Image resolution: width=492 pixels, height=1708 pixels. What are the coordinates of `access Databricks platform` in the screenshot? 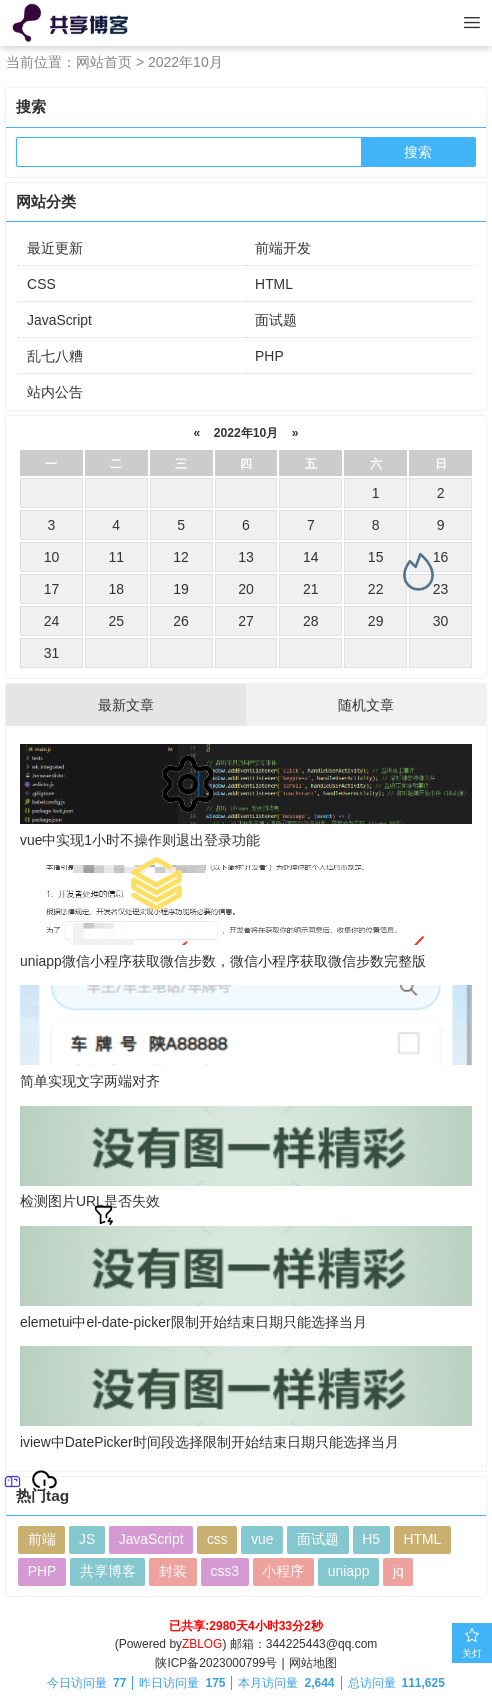 It's located at (156, 882).